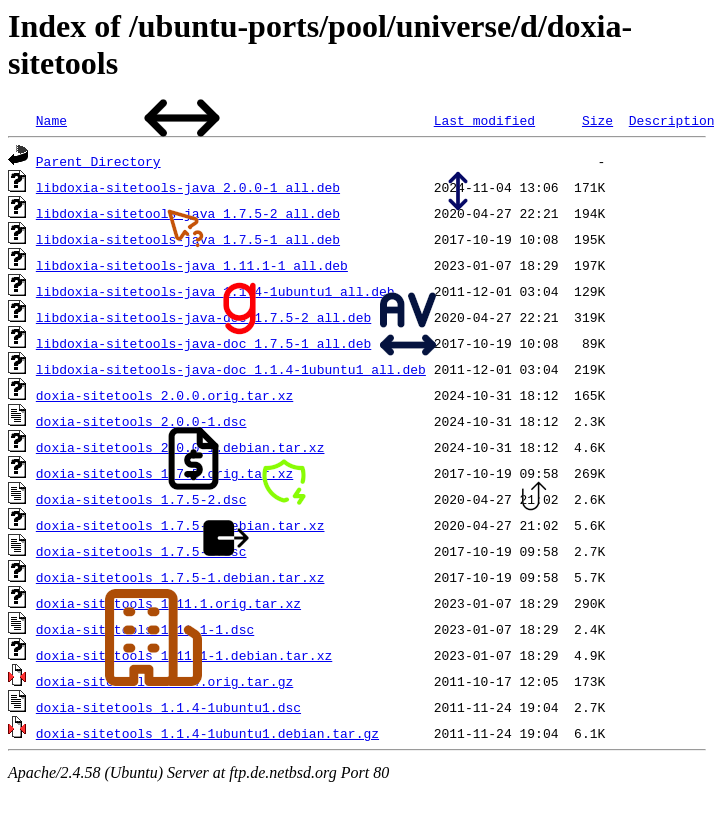  Describe the element at coordinates (458, 191) in the screenshot. I see `resize element vertically` at that location.